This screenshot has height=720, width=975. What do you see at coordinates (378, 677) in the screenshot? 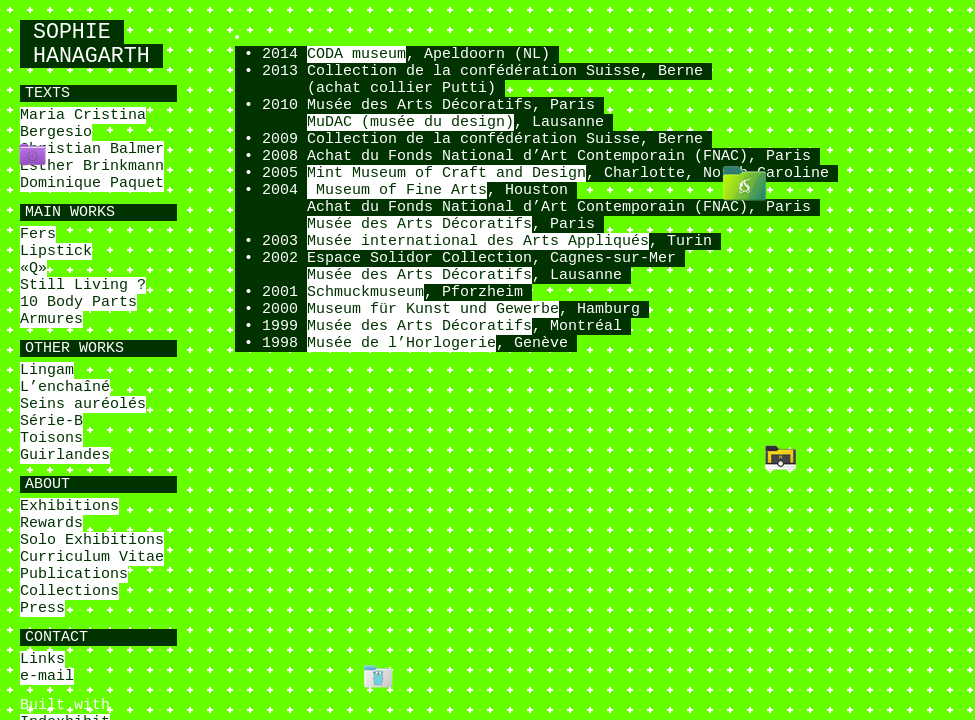
I see `open folder containing Go programming files` at bounding box center [378, 677].